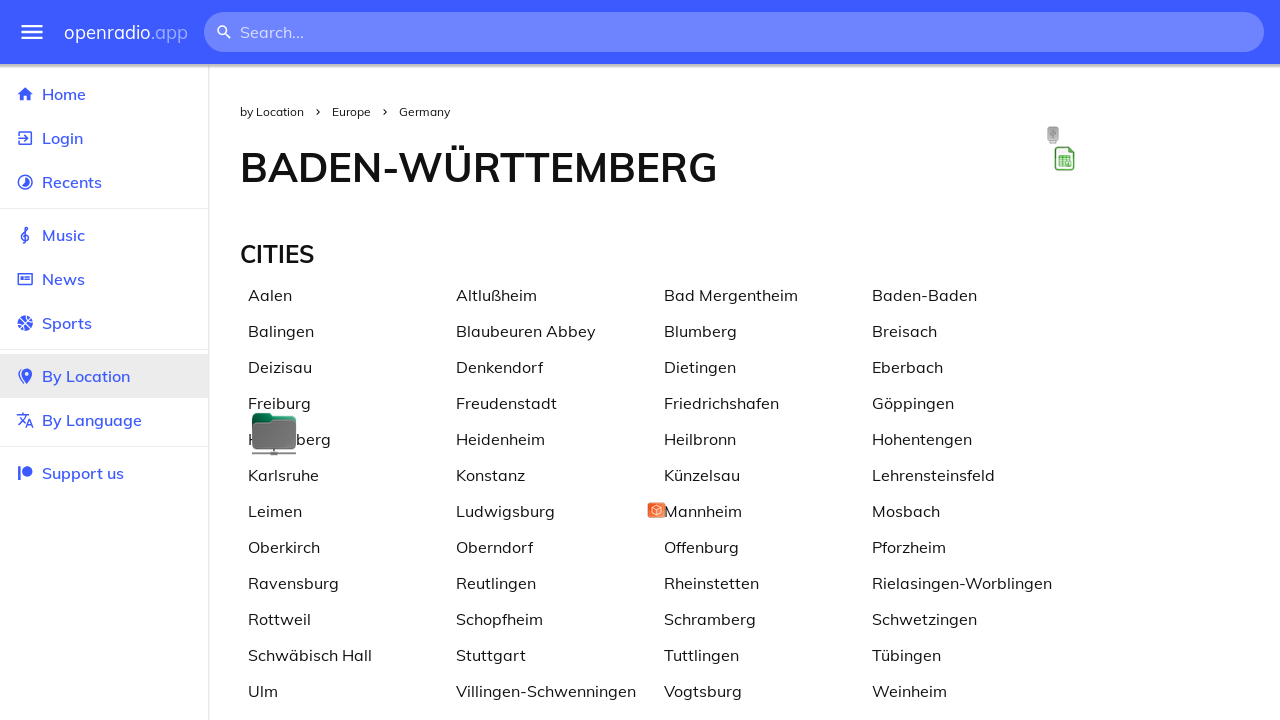 The height and width of the screenshot is (720, 1280). I want to click on 3ds format 3d model file, so click(656, 509).